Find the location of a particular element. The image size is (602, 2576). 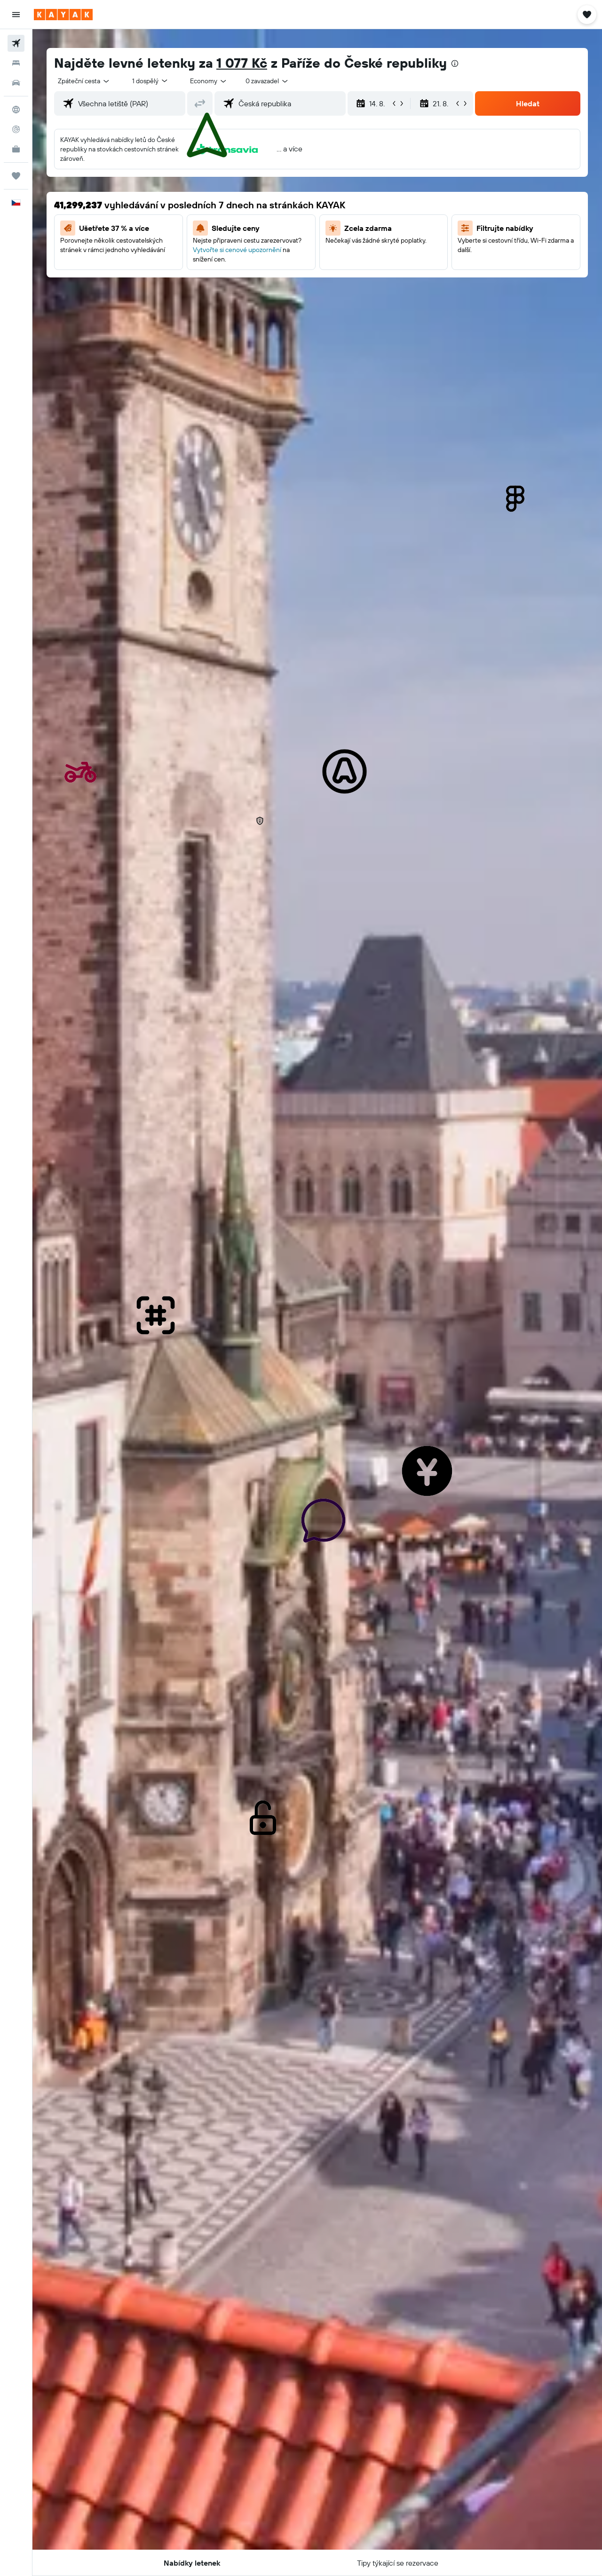

view balance in chinese yuan is located at coordinates (427, 1471).